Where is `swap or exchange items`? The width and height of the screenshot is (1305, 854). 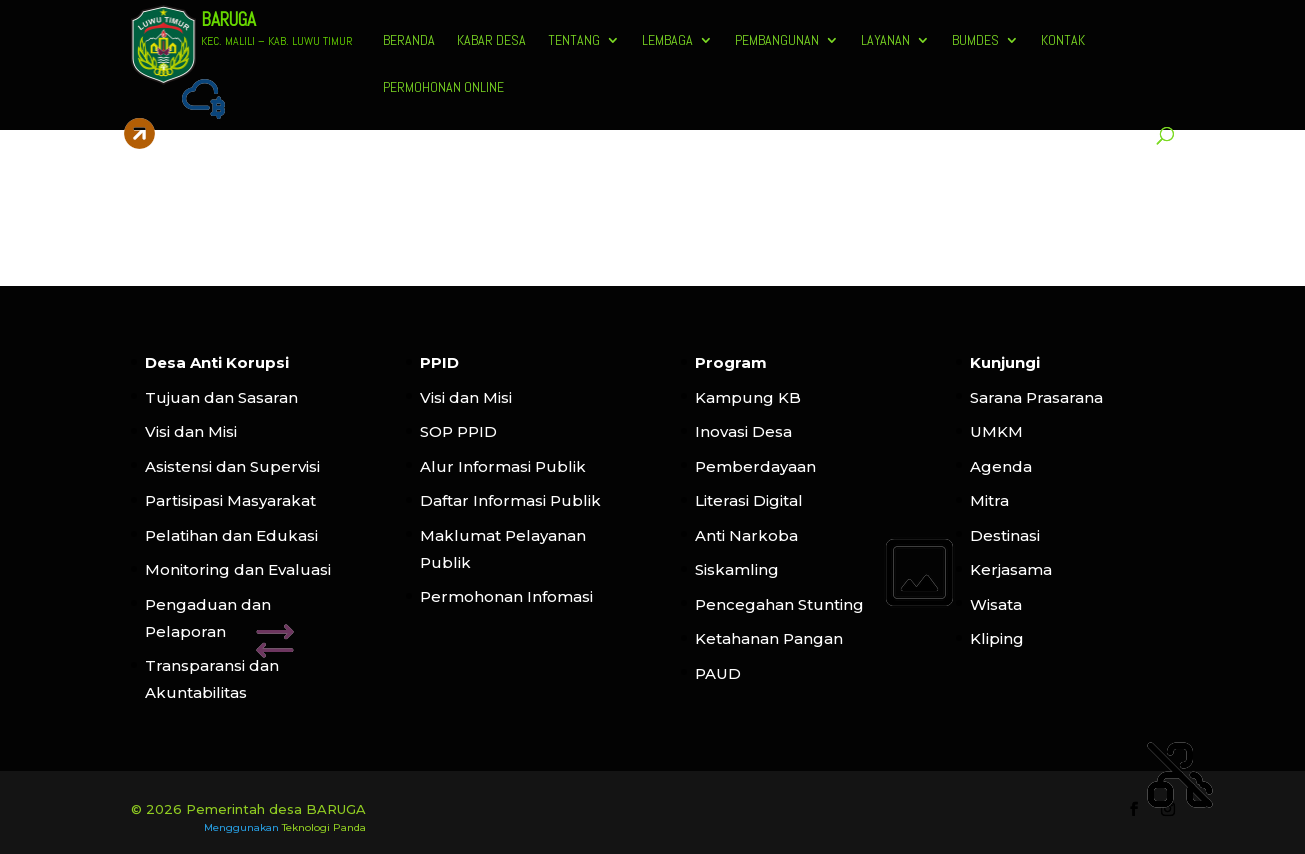 swap or exchange items is located at coordinates (275, 641).